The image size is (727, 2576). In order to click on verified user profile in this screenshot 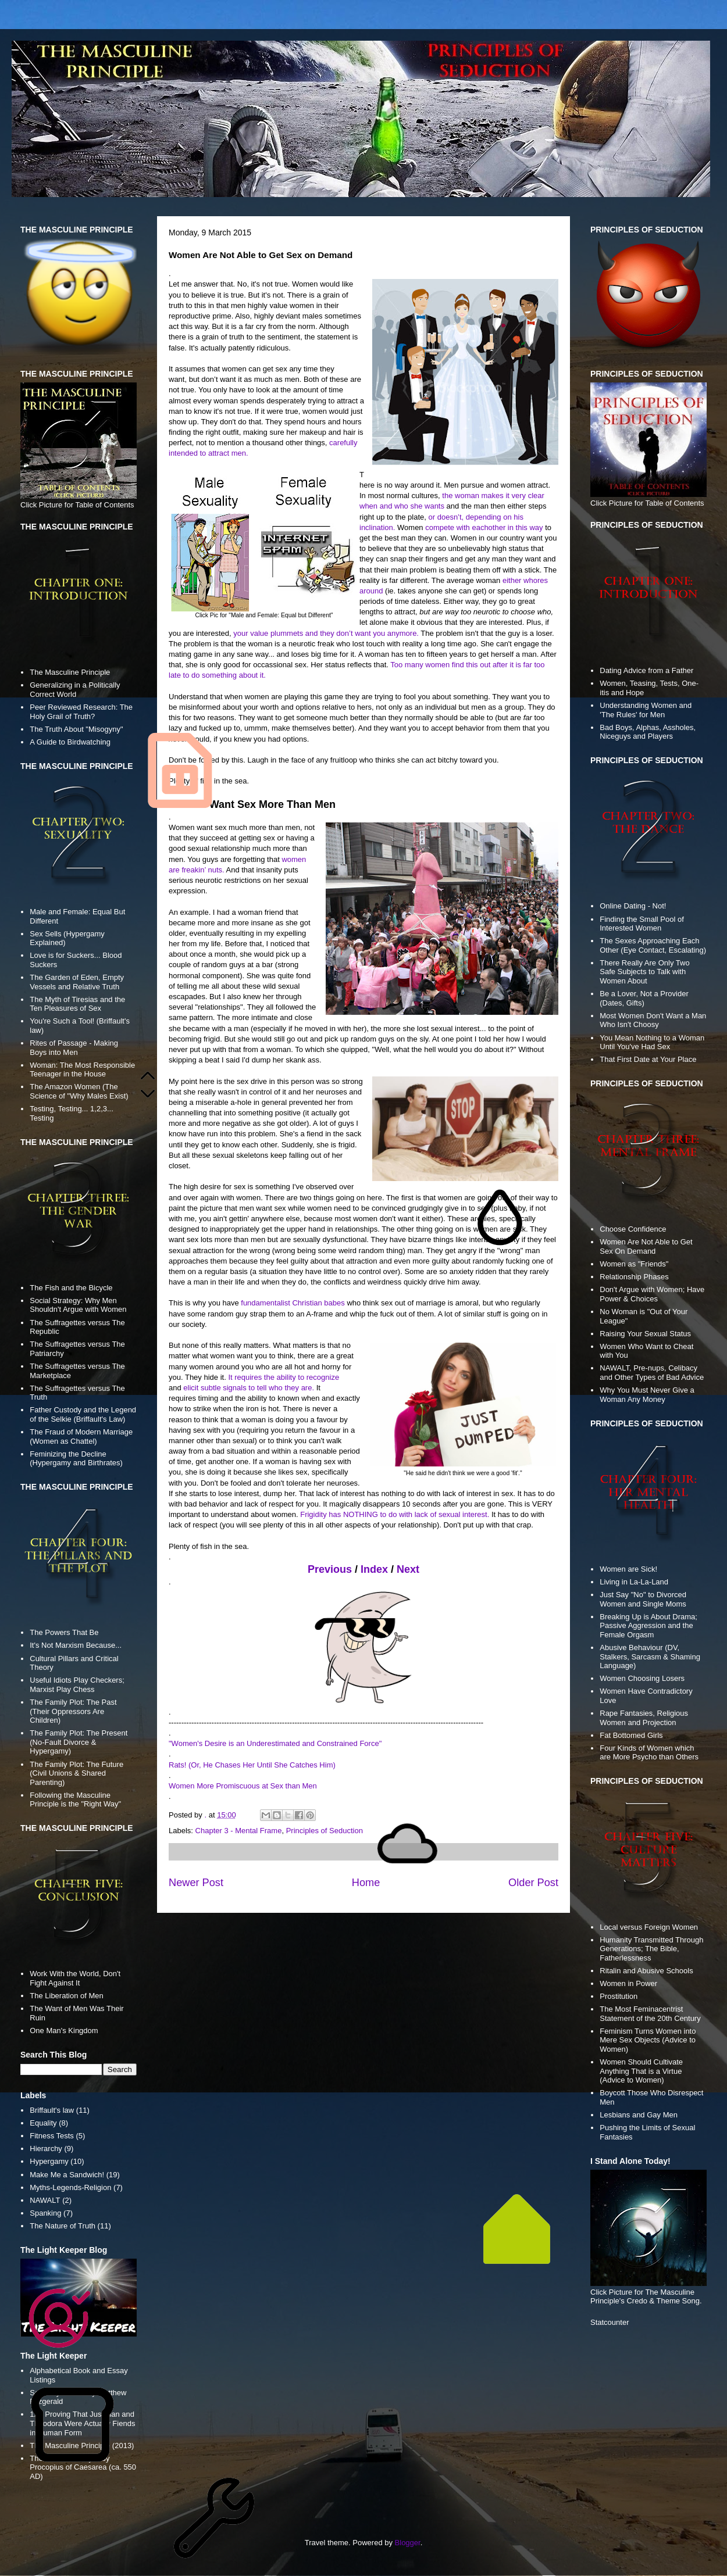, I will do `click(58, 2318)`.